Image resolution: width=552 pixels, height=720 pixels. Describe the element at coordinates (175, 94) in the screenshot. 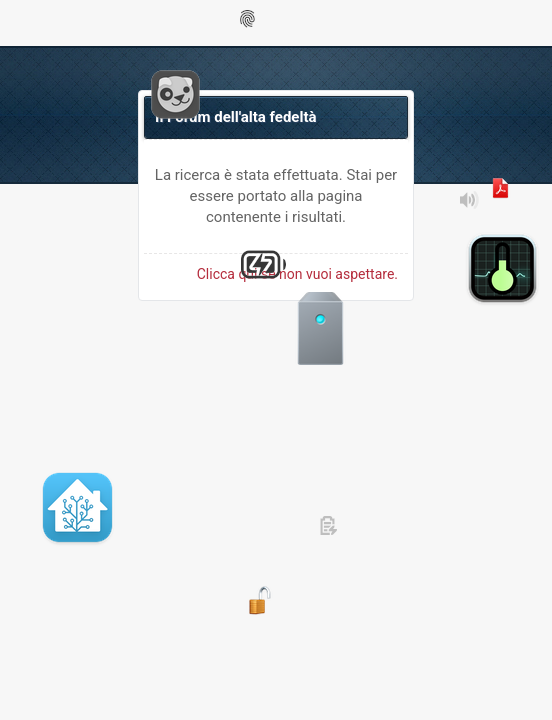

I see `launch puppy linux operating system` at that location.